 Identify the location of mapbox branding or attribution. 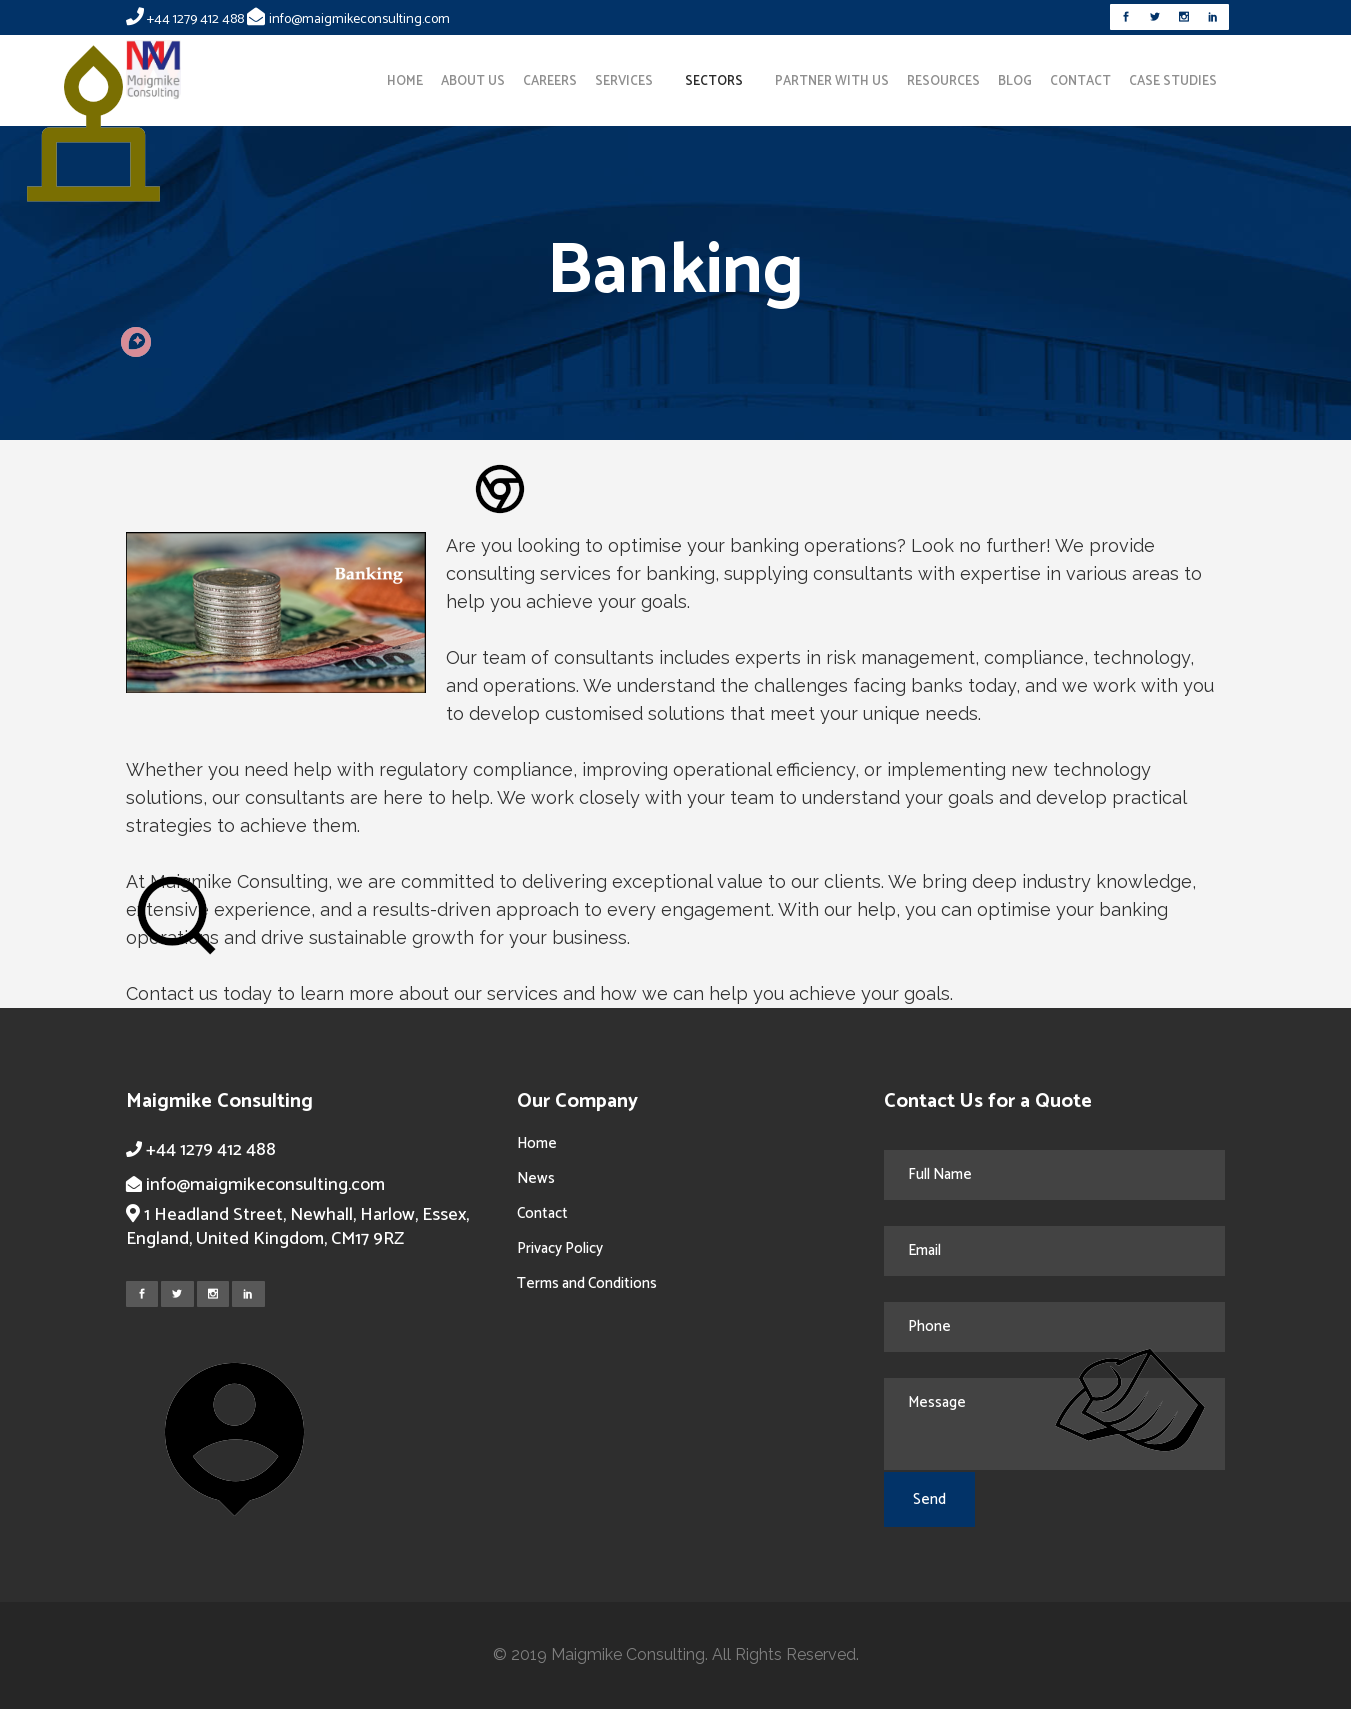
(136, 342).